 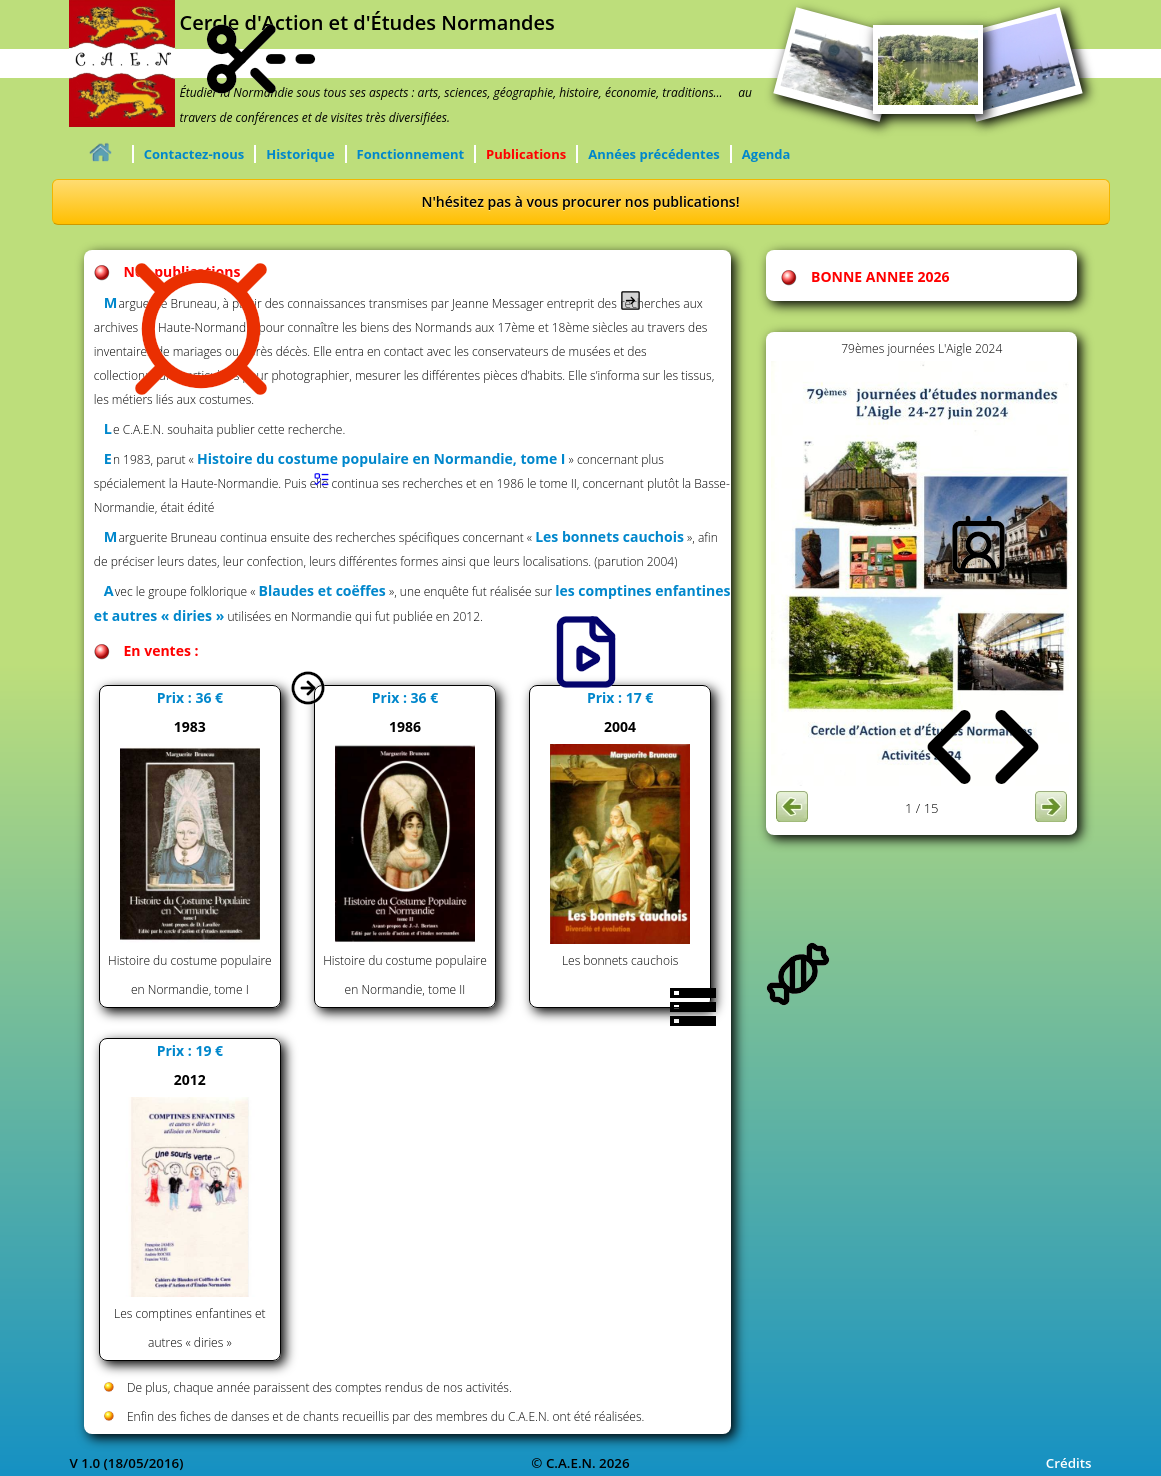 I want to click on access candy crush or similar game, so click(x=798, y=974).